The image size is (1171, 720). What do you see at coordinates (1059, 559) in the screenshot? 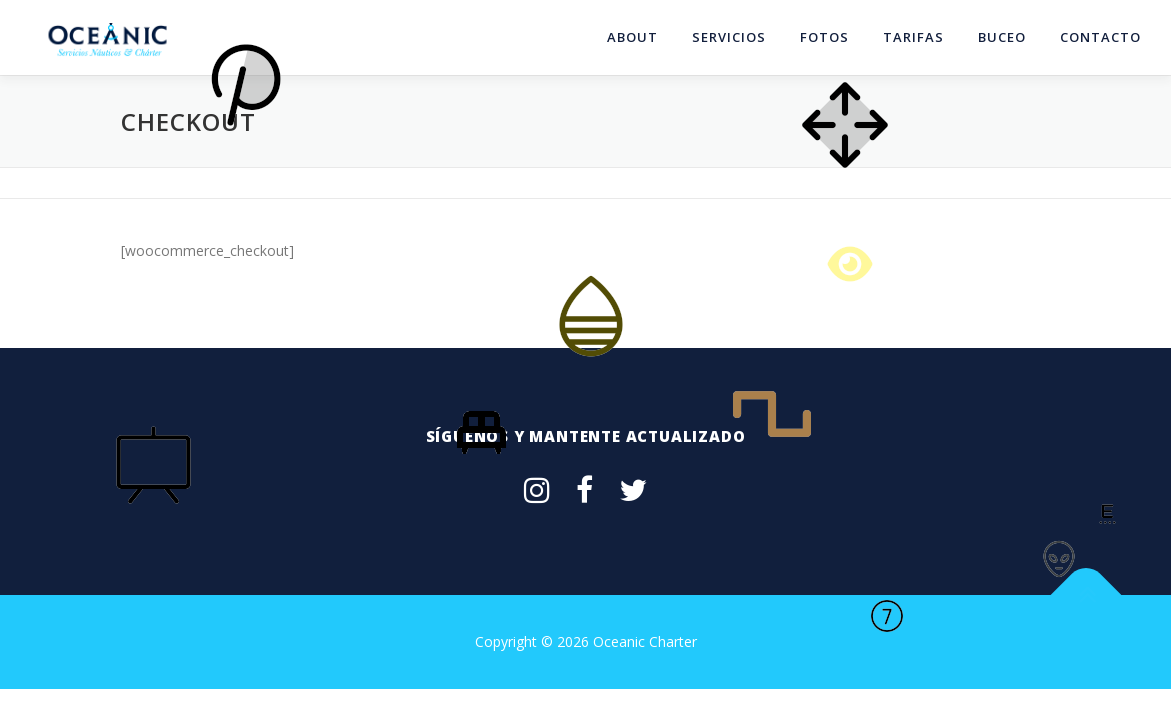
I see `alien or extraterrestrial theme indicator` at bounding box center [1059, 559].